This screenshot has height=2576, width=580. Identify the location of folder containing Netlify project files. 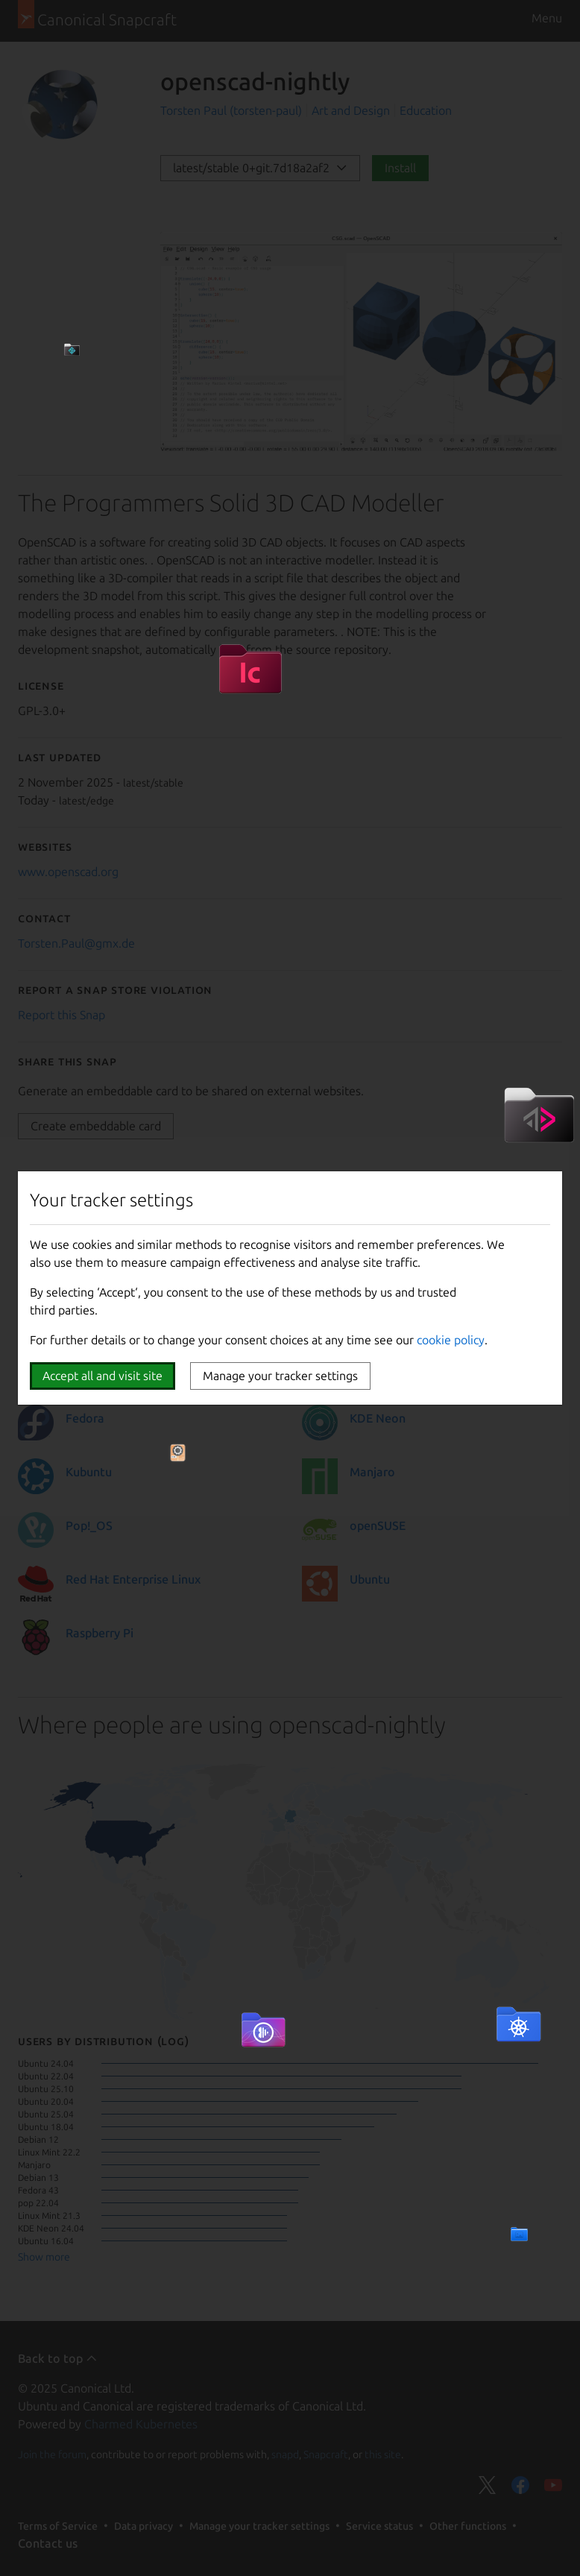
(72, 350).